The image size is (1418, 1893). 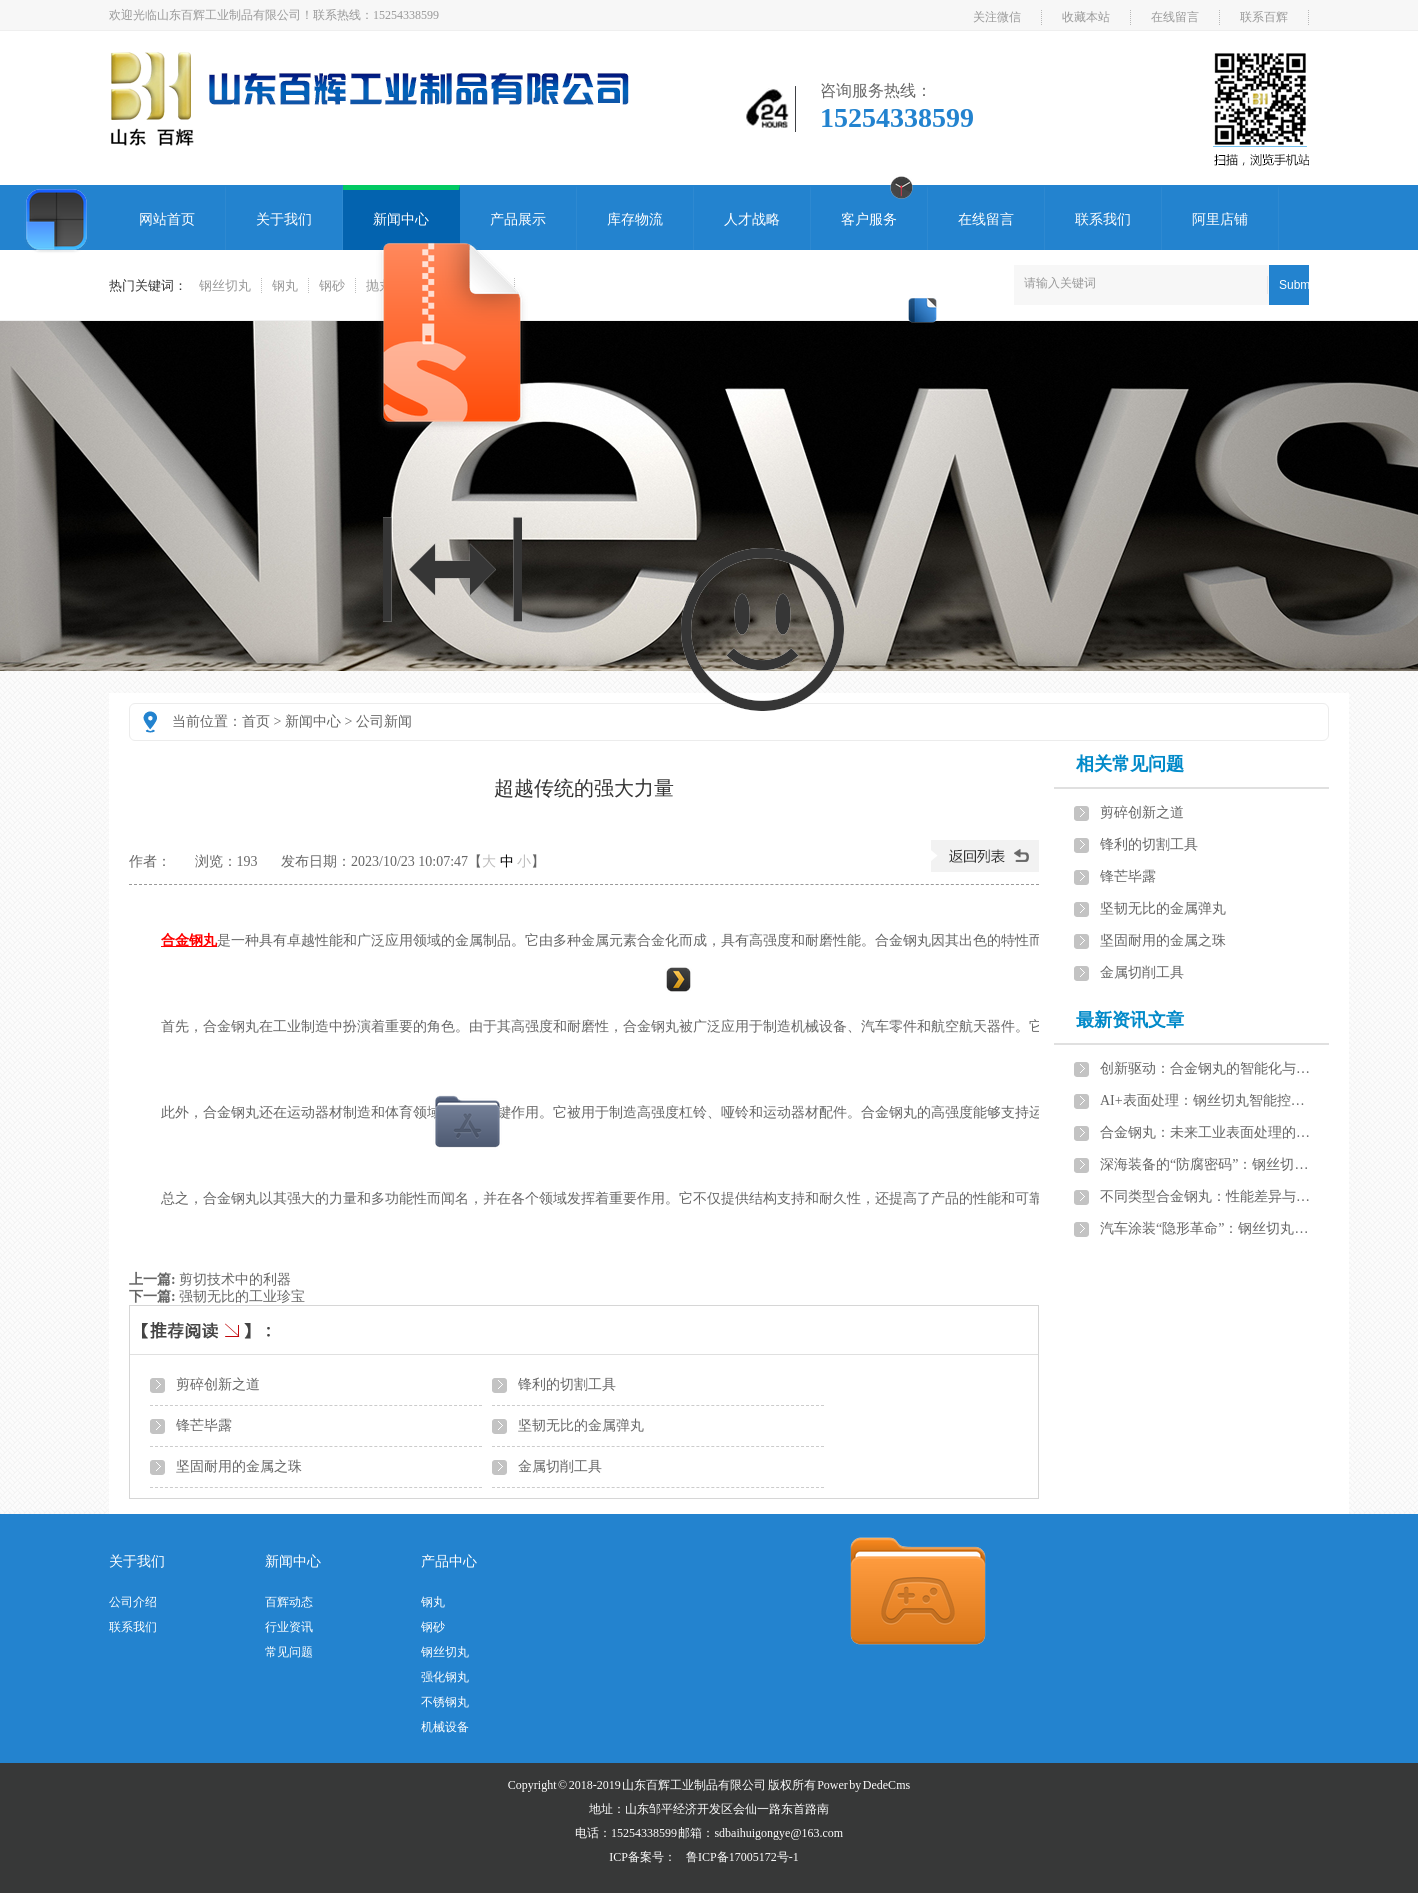 I want to click on access people and smiley emoji category, so click(x=762, y=629).